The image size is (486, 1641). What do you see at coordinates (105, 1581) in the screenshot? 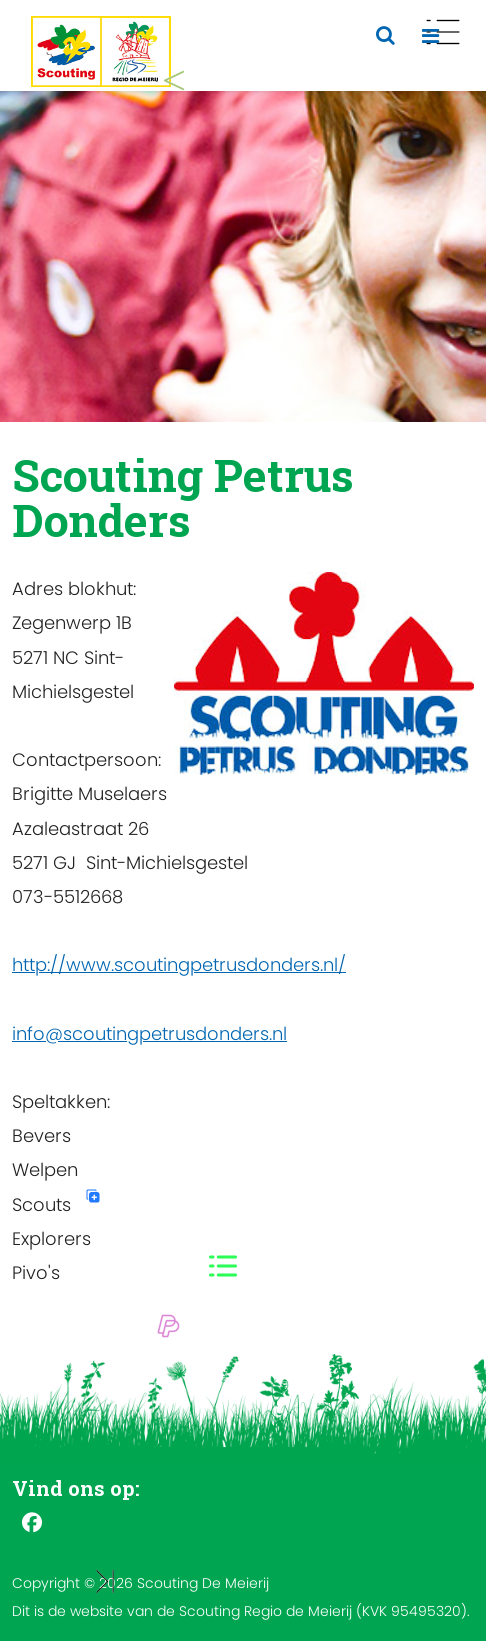
I see `skip to end of content` at bounding box center [105, 1581].